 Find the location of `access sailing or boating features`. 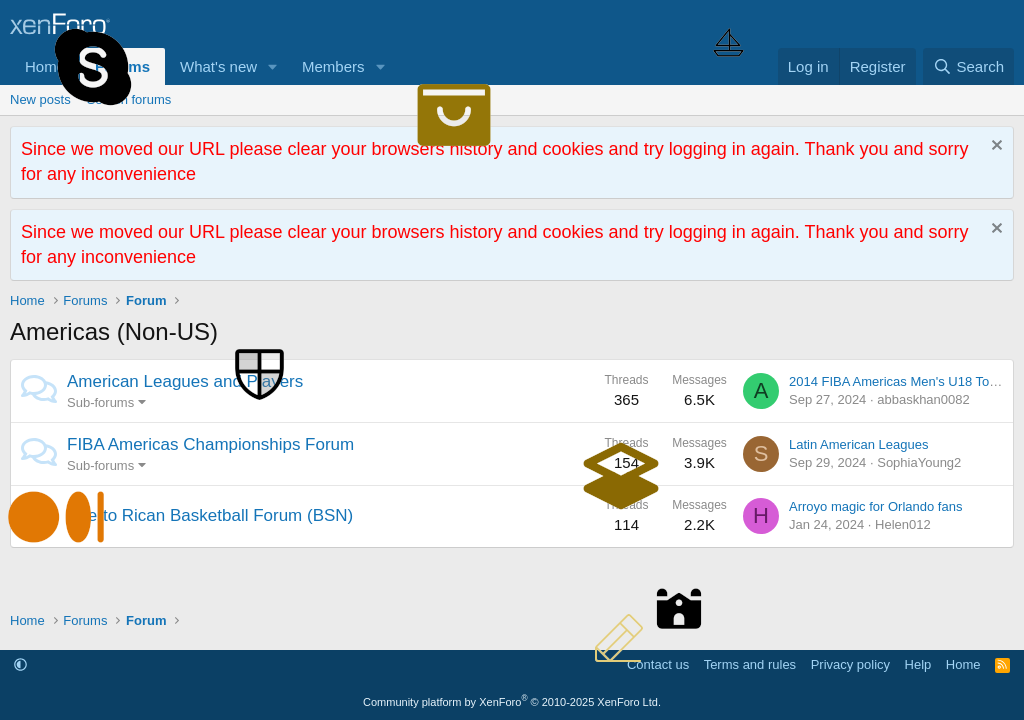

access sailing or boating features is located at coordinates (728, 44).